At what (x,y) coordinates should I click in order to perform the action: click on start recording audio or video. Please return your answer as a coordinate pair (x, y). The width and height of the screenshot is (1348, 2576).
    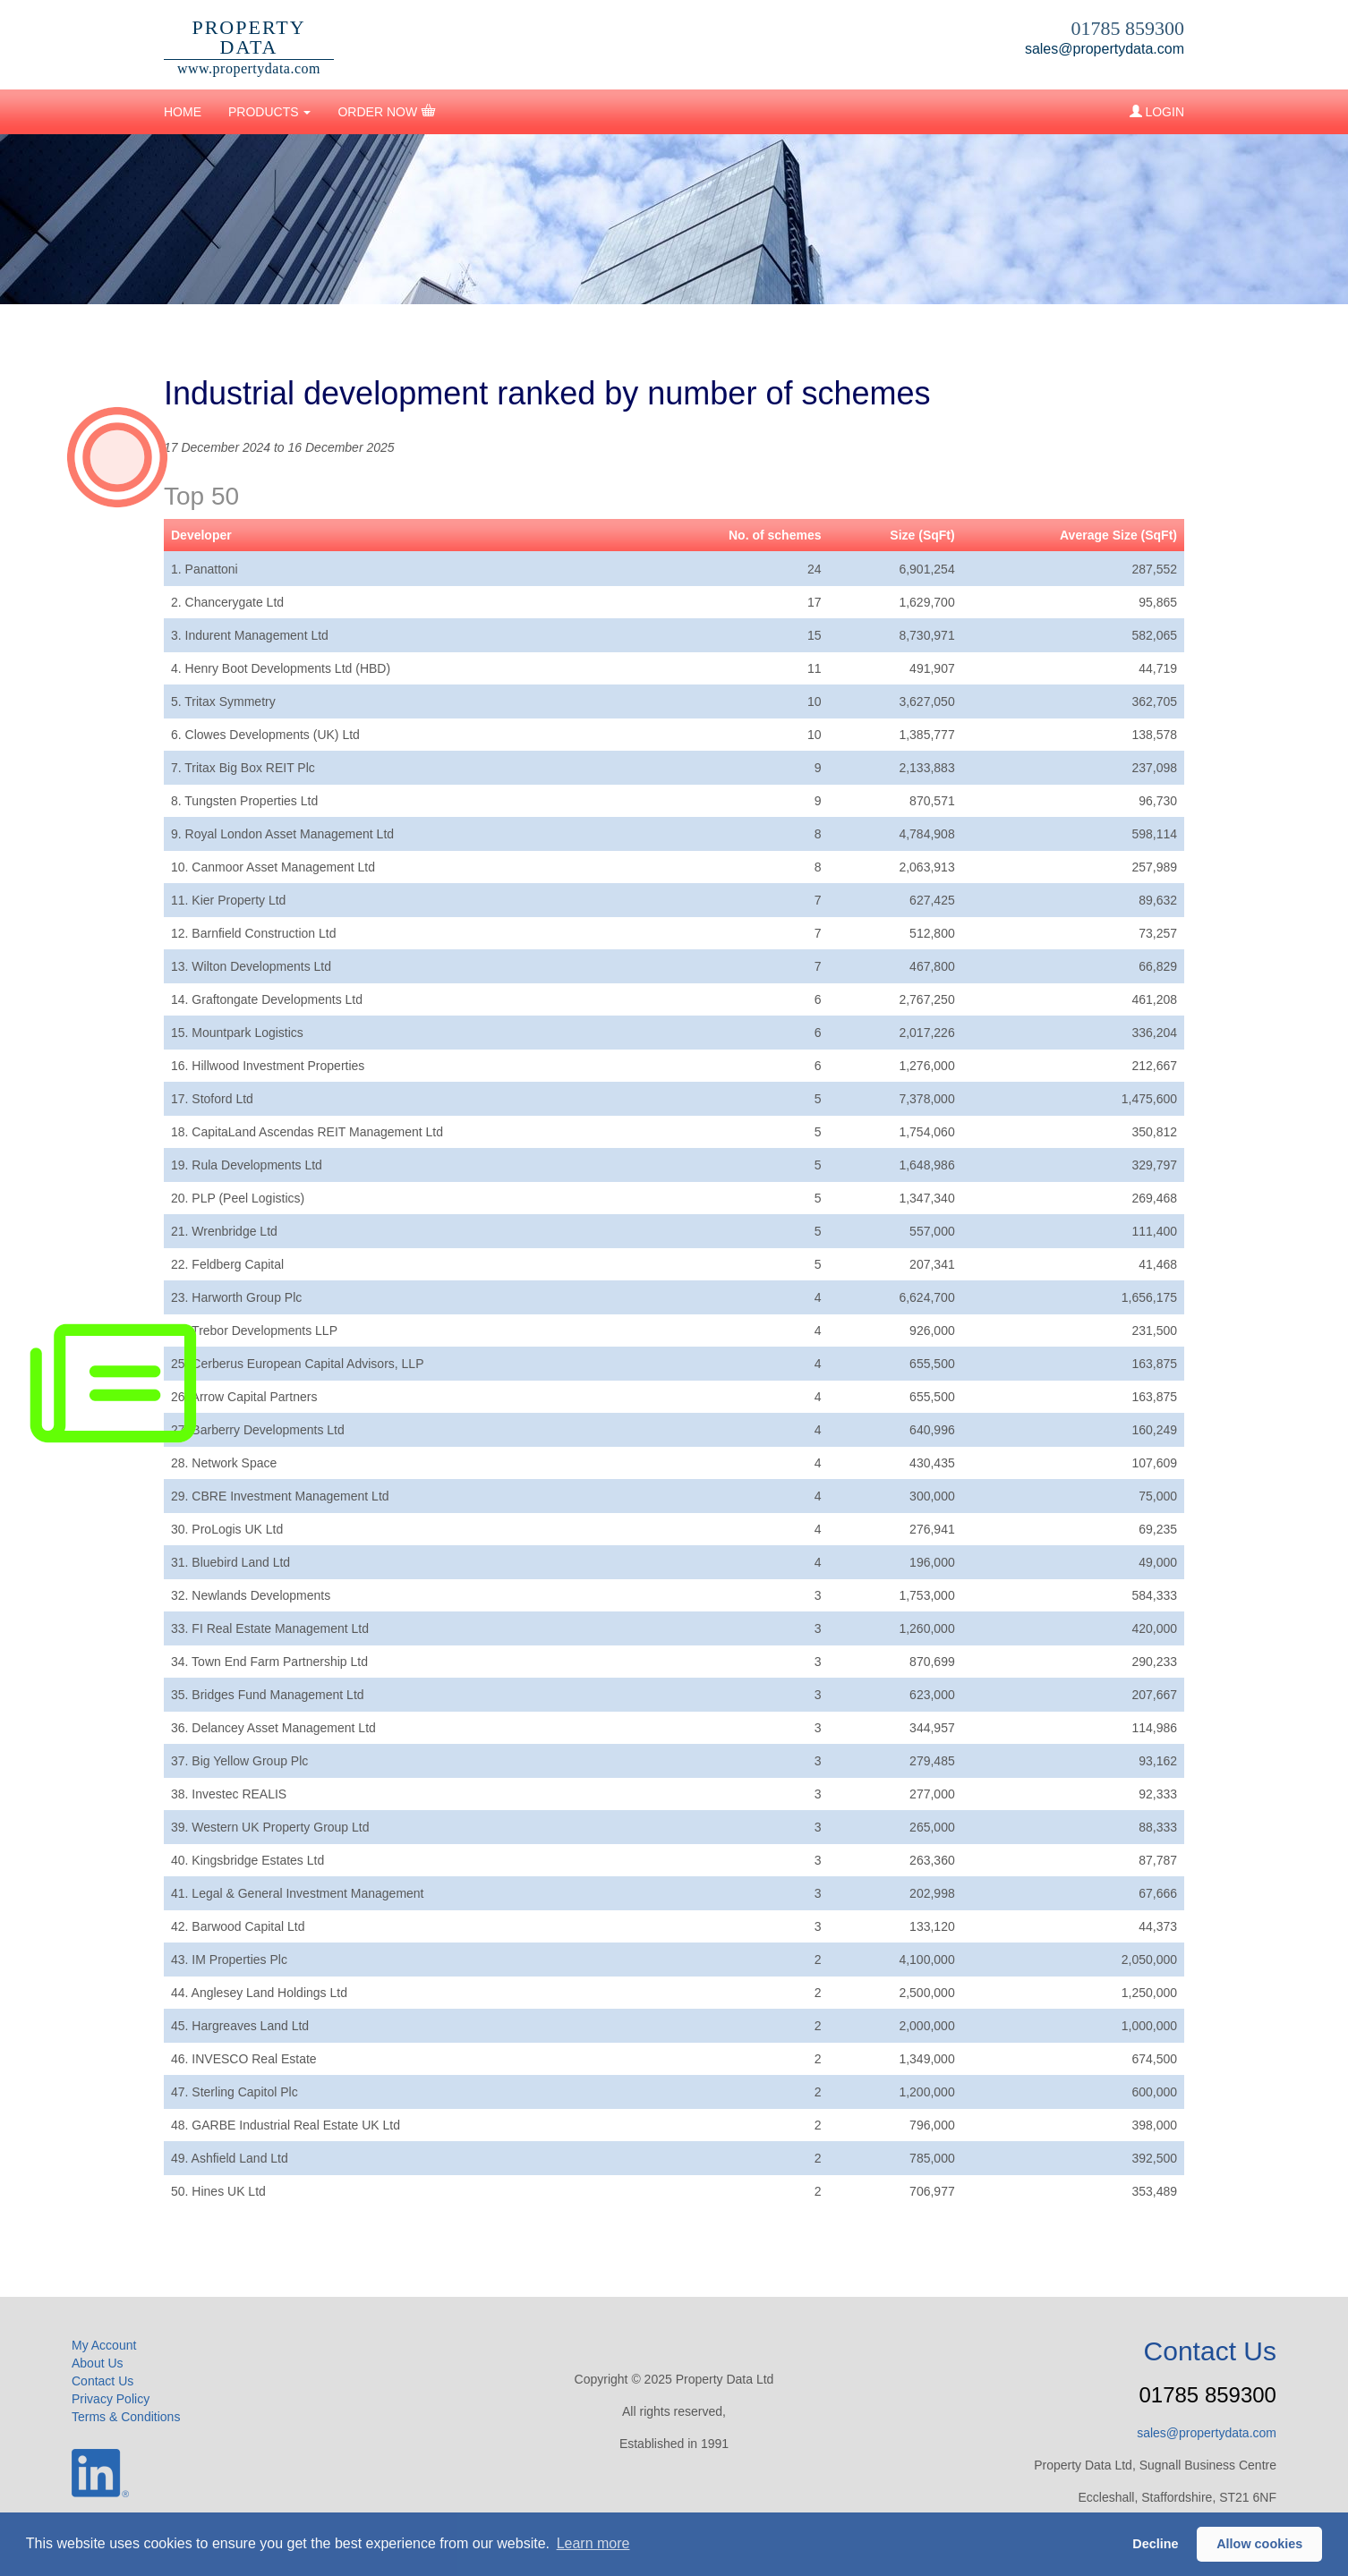
    Looking at the image, I should click on (117, 457).